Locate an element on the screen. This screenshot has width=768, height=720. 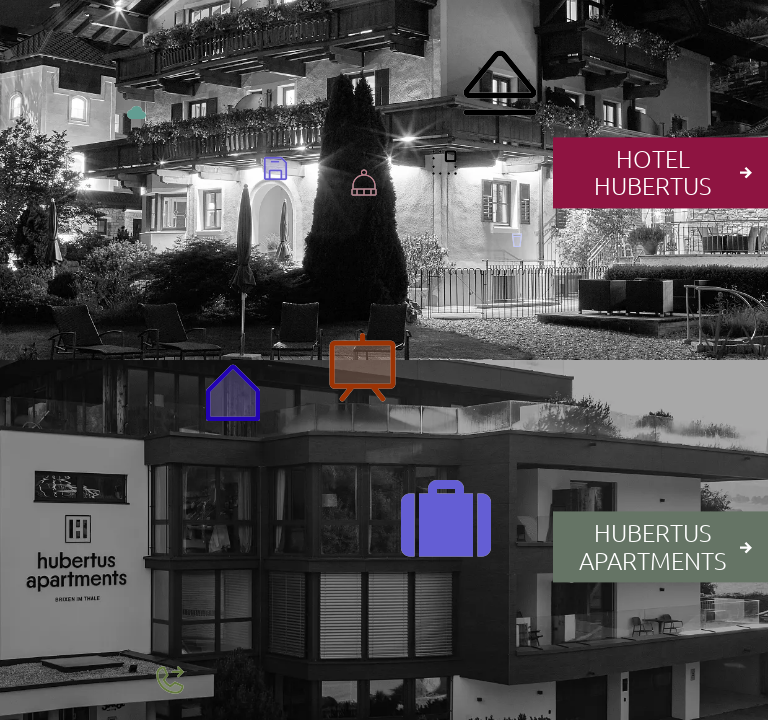
eject media or disc is located at coordinates (500, 87).